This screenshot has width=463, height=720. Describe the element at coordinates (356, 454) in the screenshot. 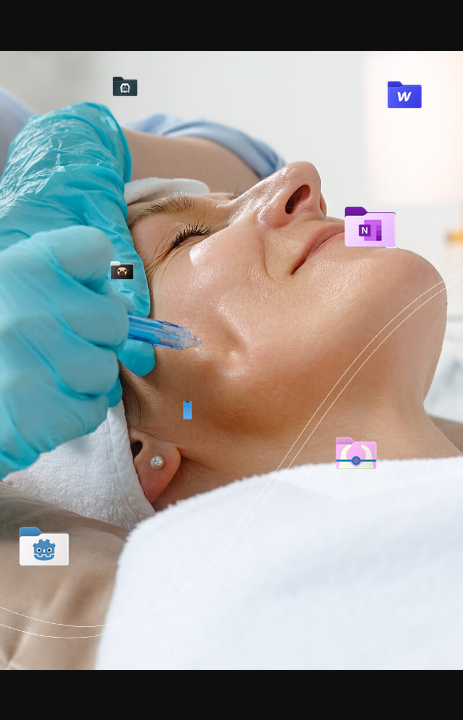

I see `open folder containing pokémon heal ball items or games` at that location.